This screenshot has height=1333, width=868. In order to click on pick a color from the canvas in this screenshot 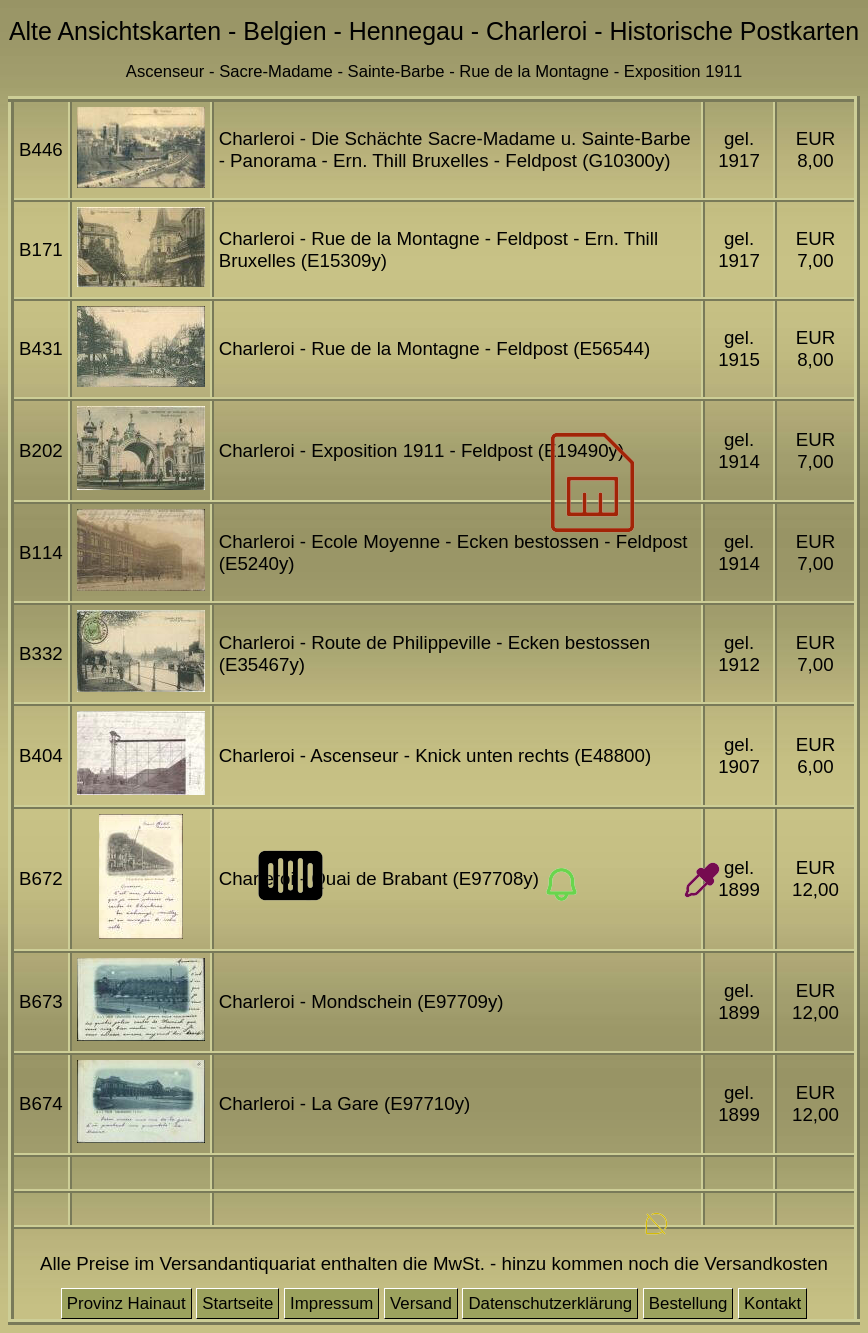, I will do `click(702, 880)`.